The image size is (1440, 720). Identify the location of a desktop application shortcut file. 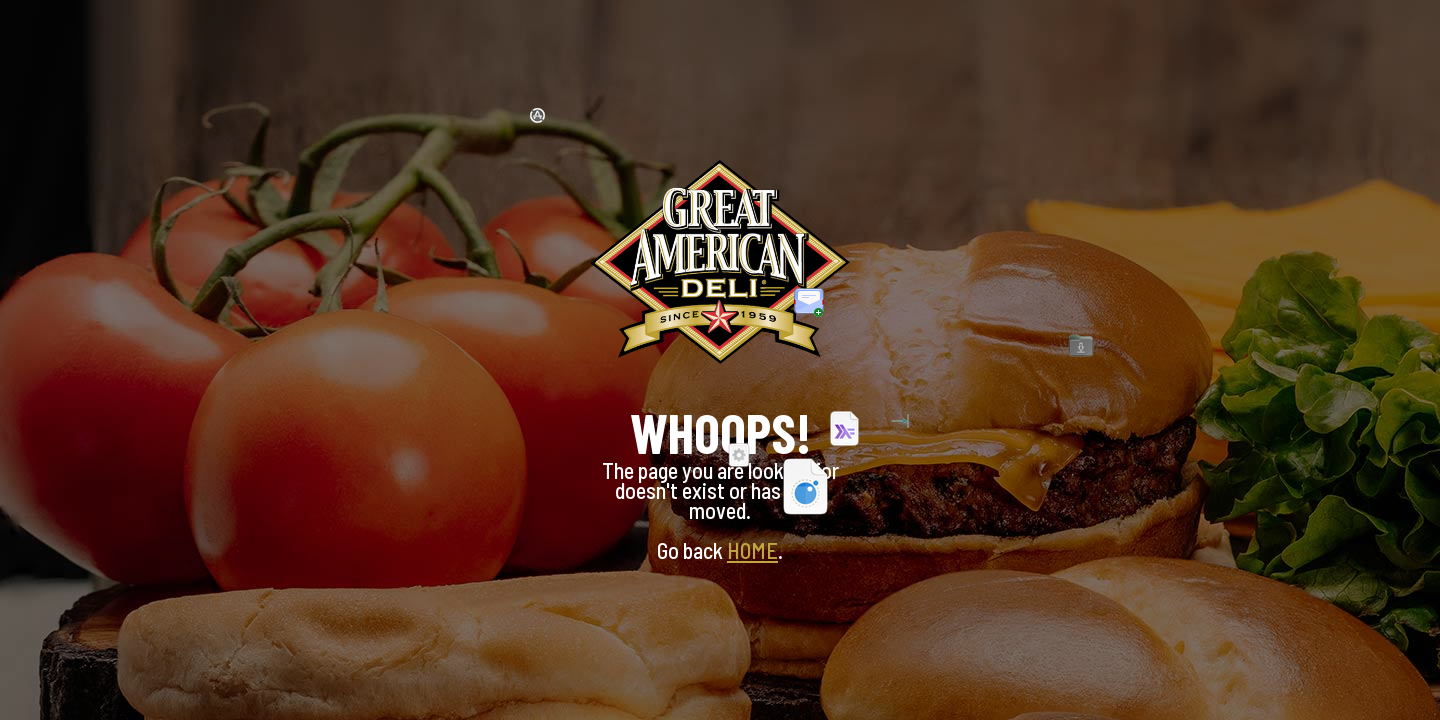
(739, 455).